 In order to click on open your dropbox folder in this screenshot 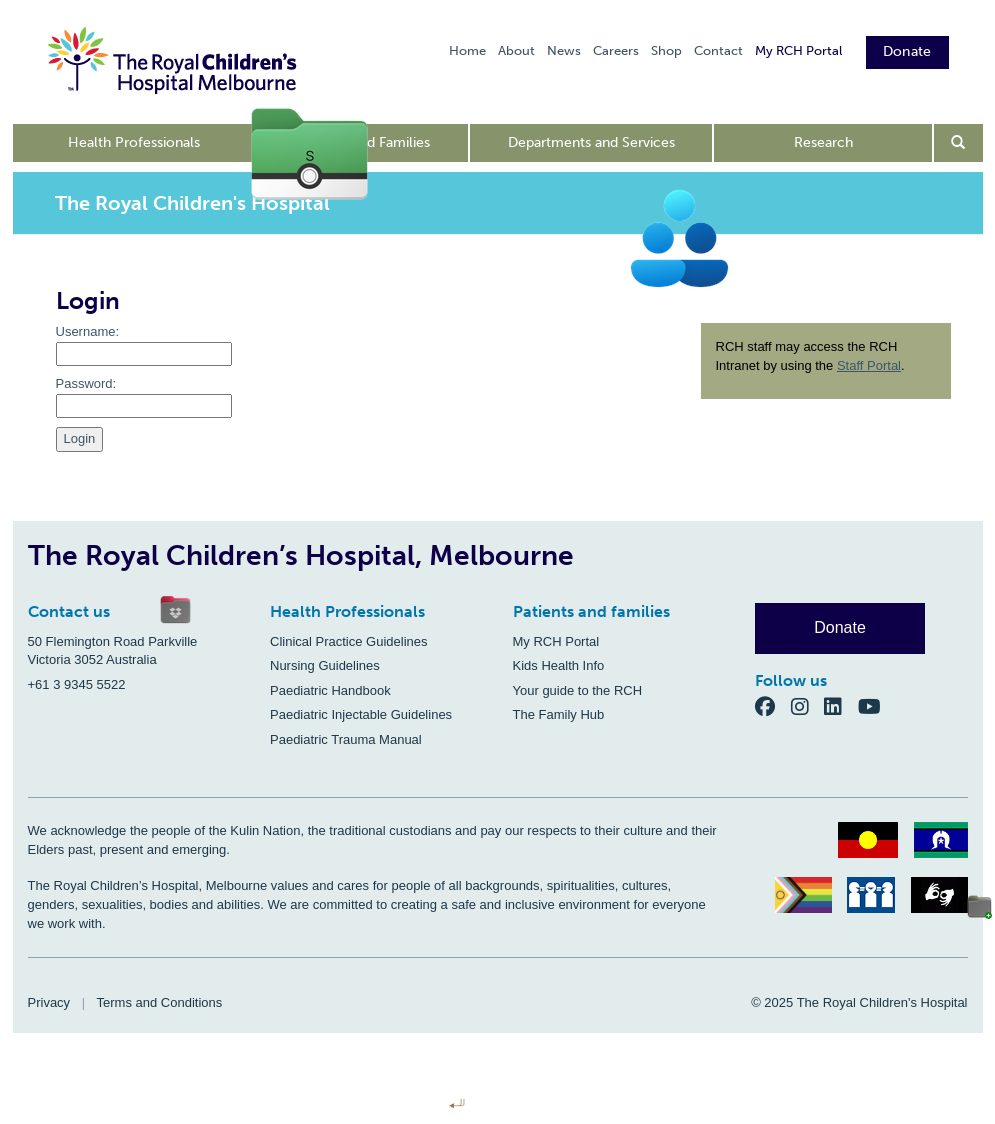, I will do `click(175, 609)`.